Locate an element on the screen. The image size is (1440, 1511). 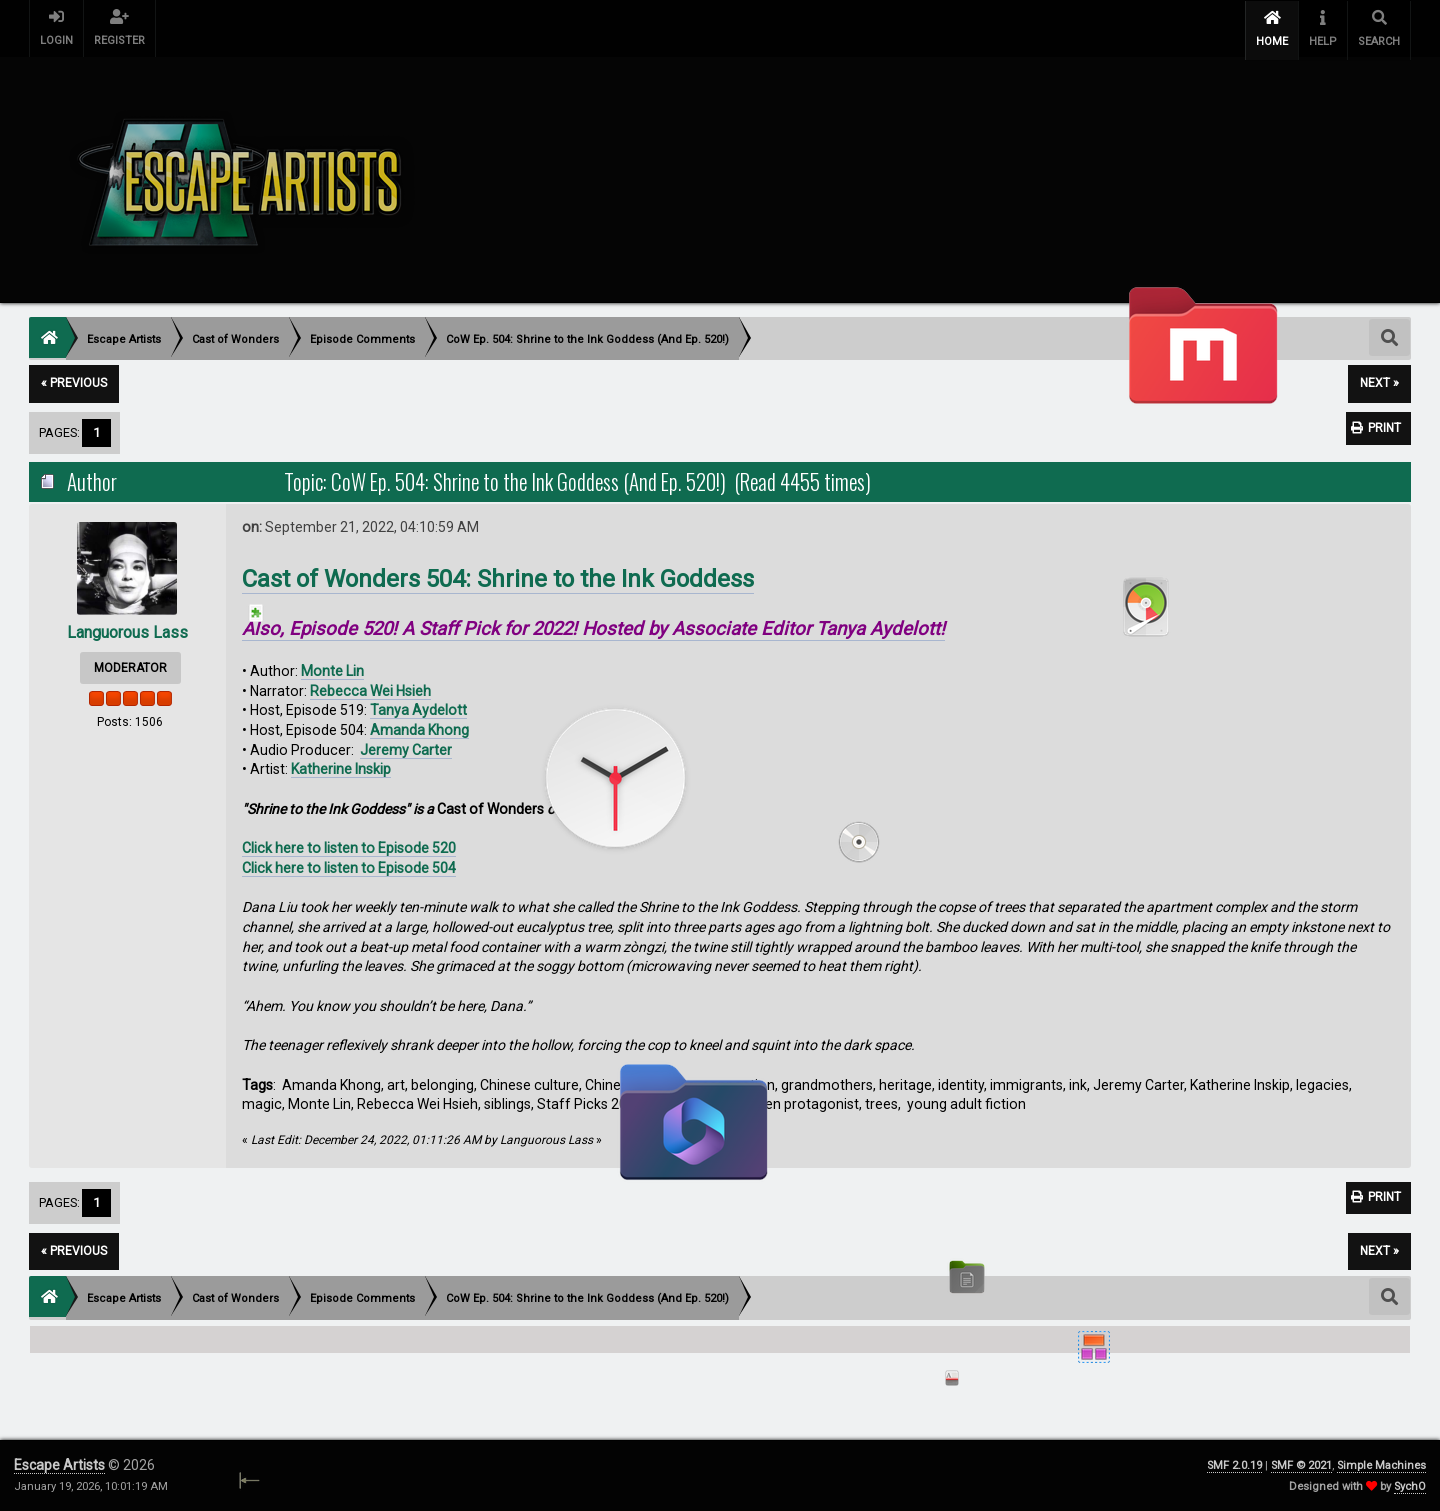
go to the first item in a list or sequence is located at coordinates (249, 1480).